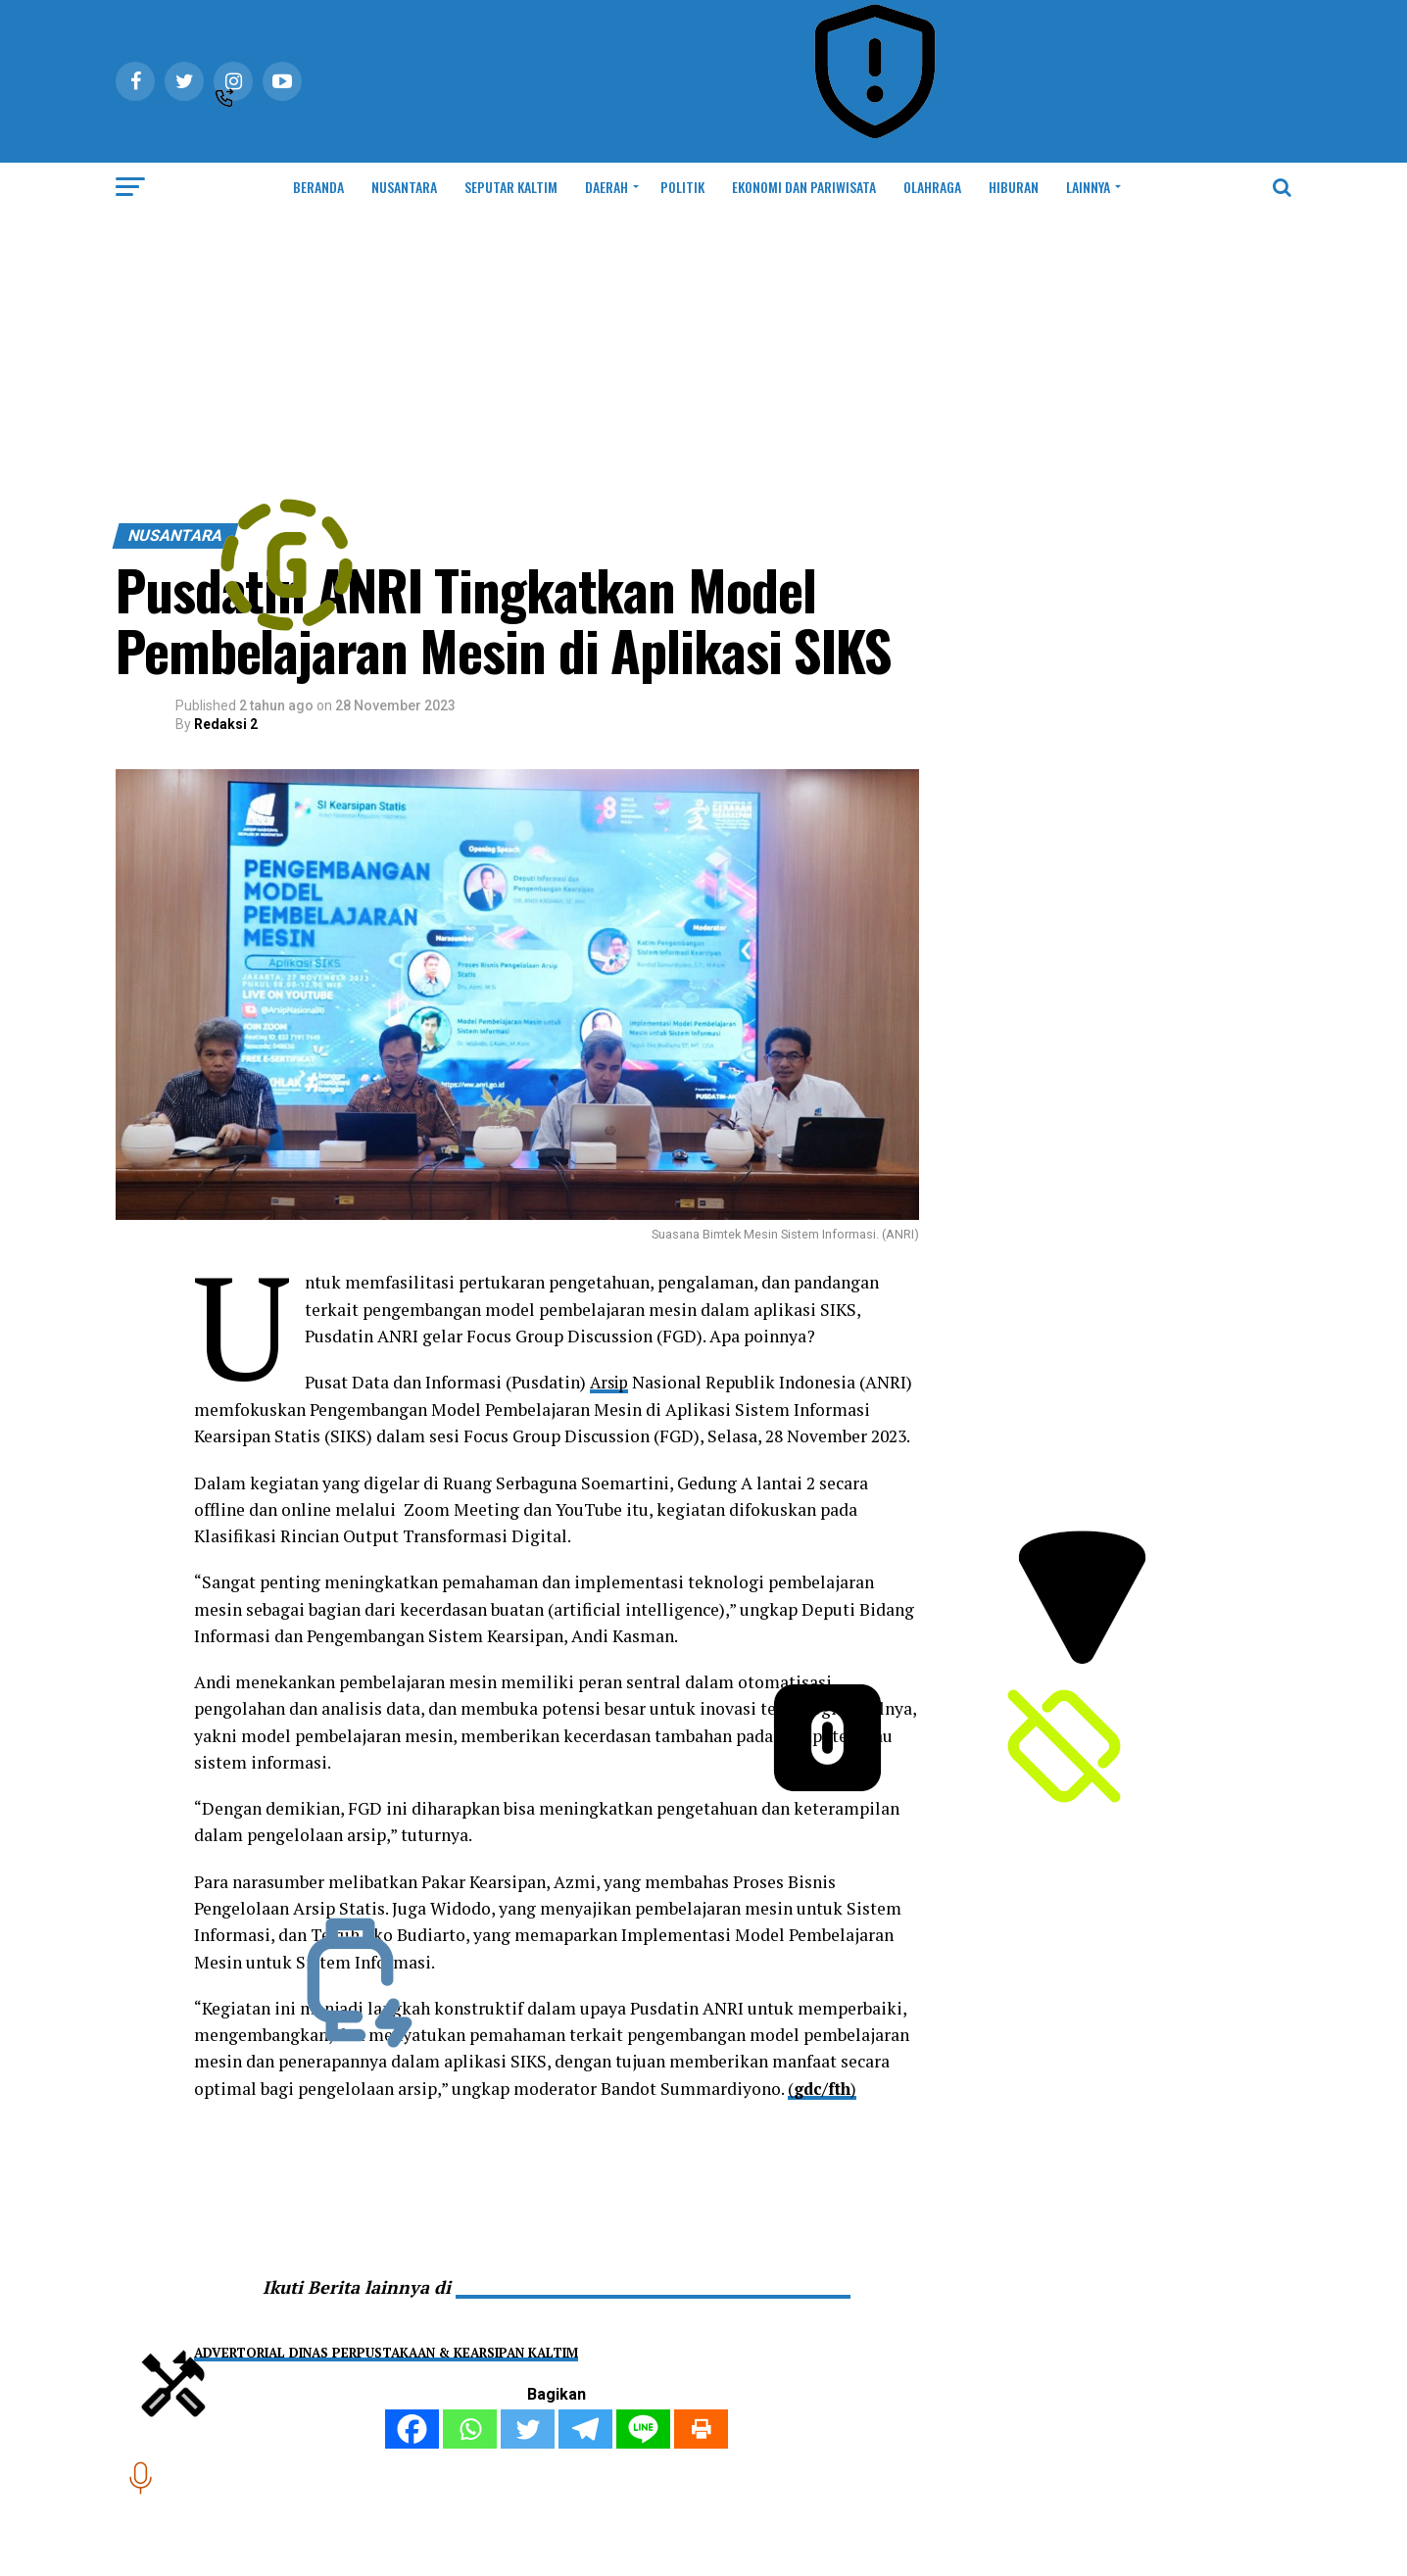 This screenshot has height=2576, width=1407. I want to click on filter or sort content, so click(1082, 1600).